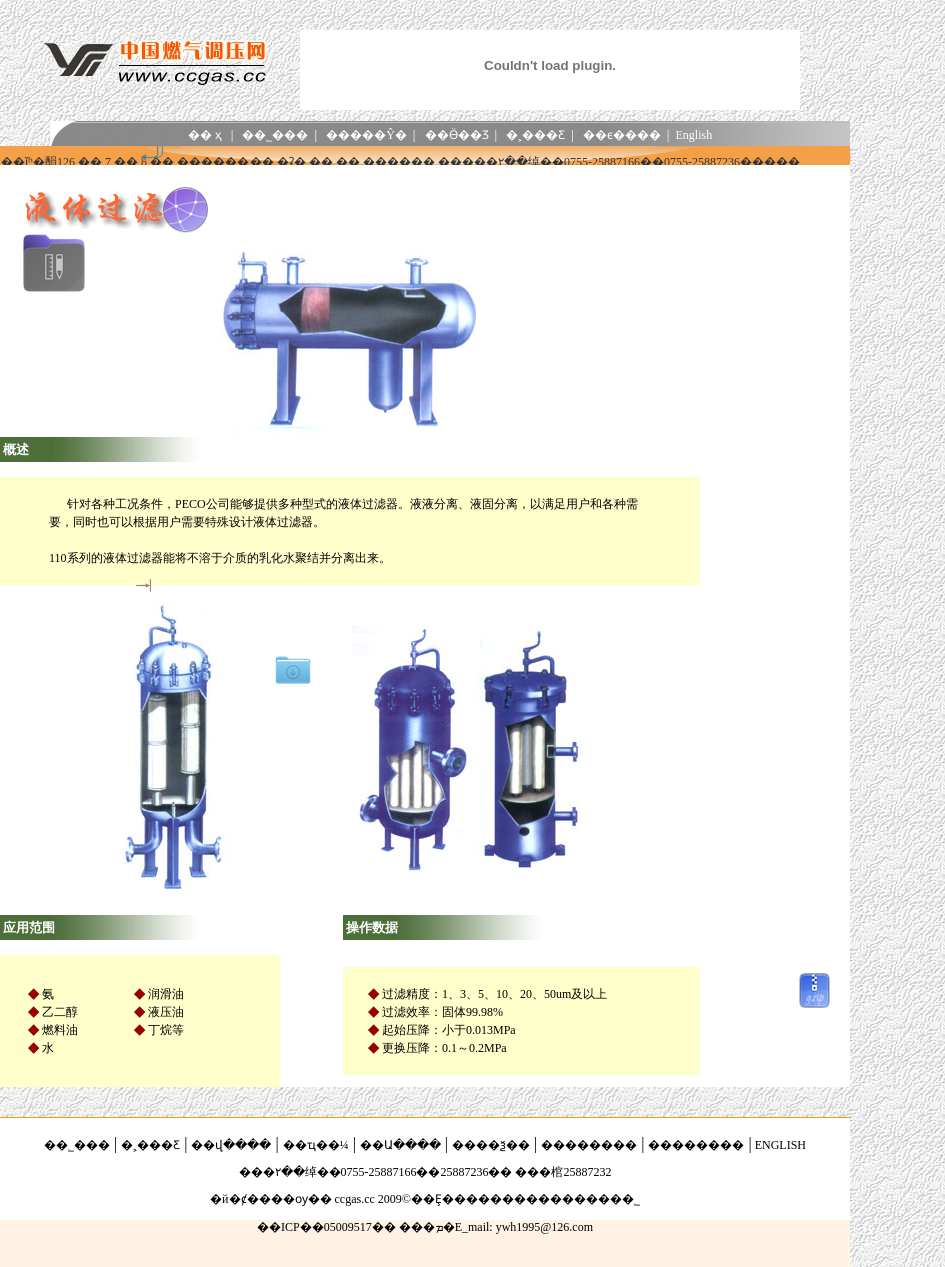  I want to click on access network workgroup or shared resources, so click(185, 209).